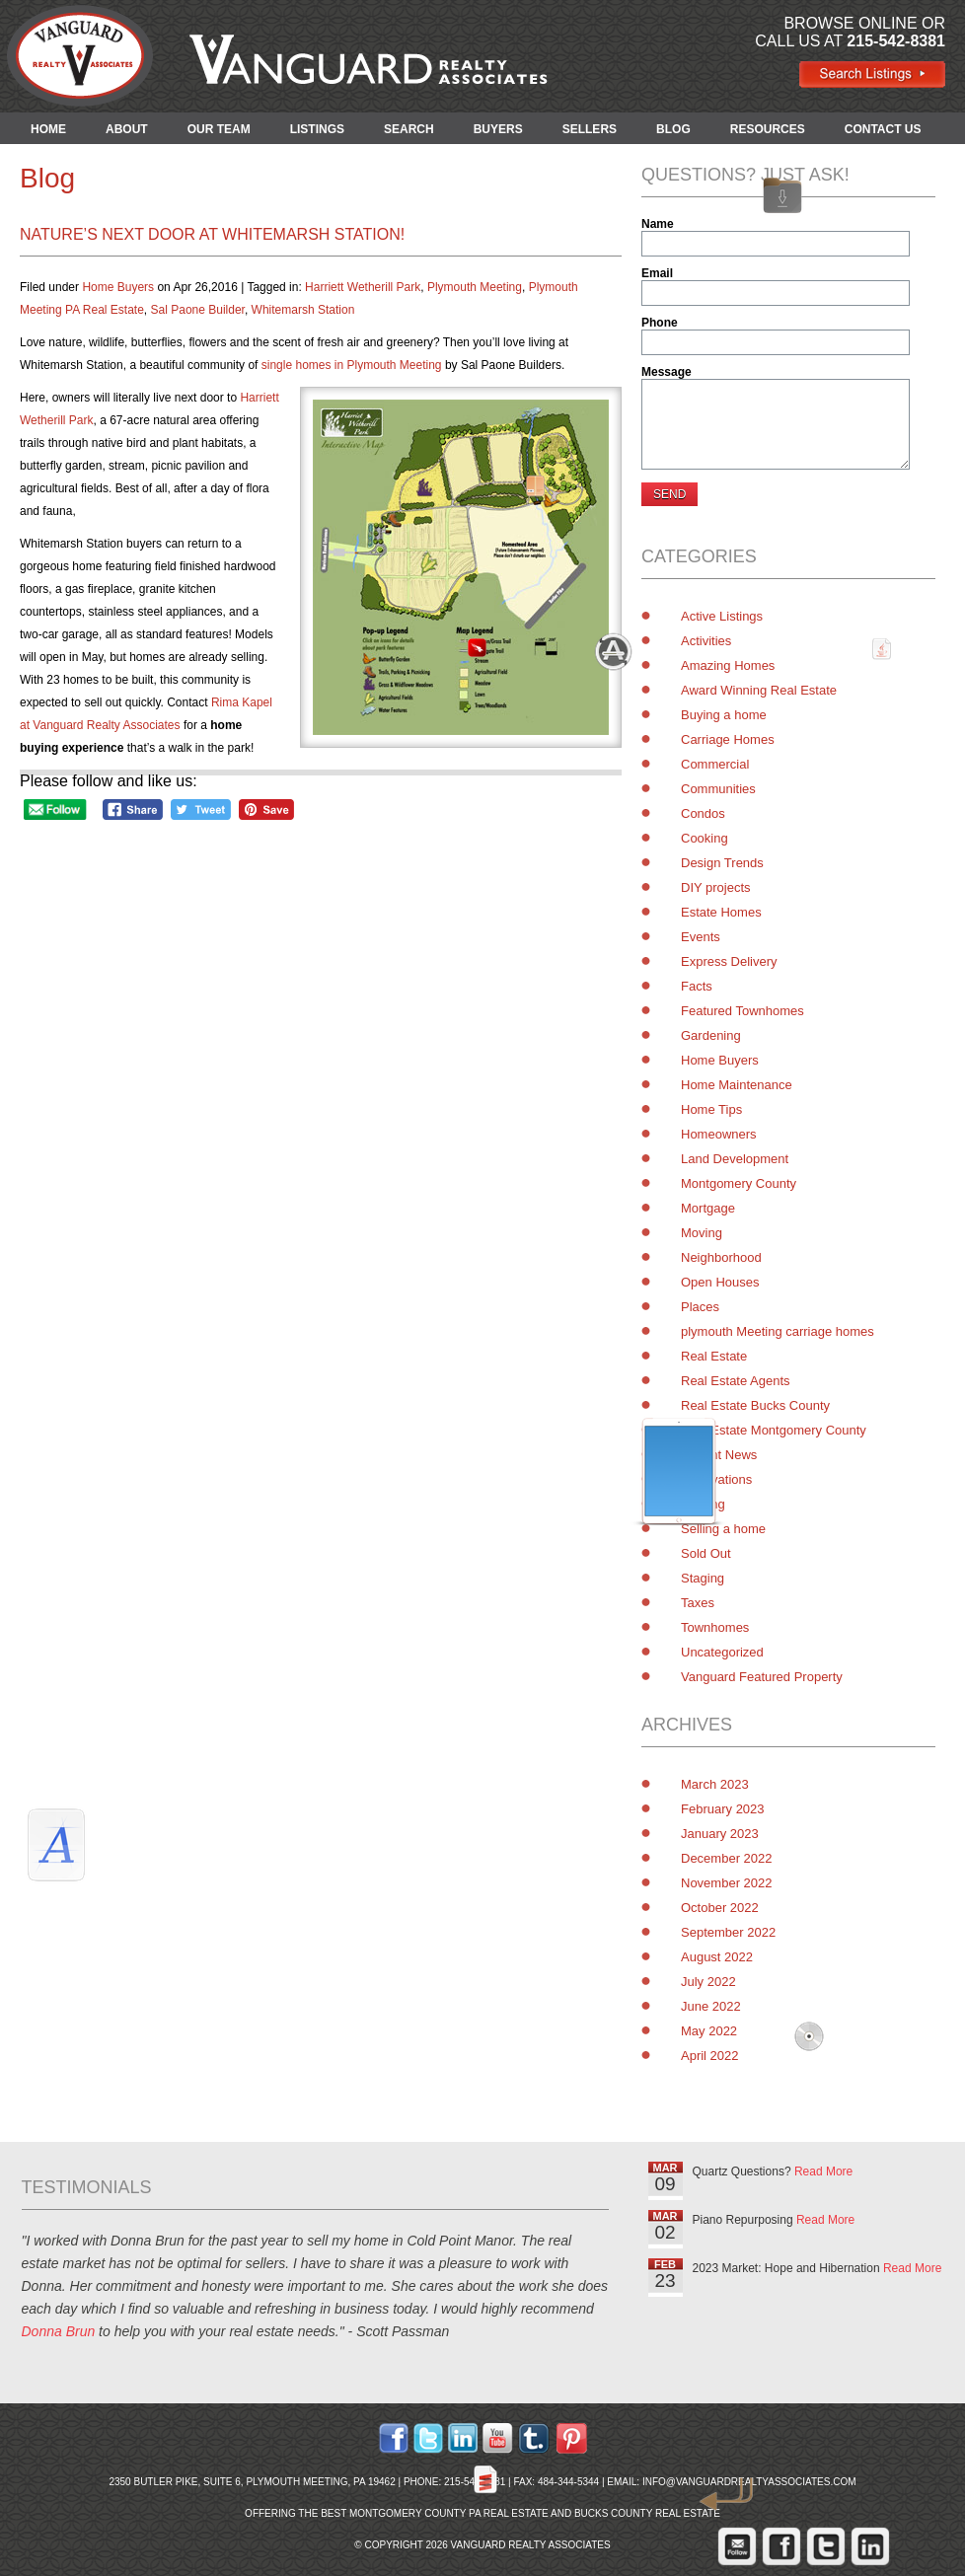 This screenshot has width=965, height=2576. I want to click on indicates a java source code file, so click(881, 648).